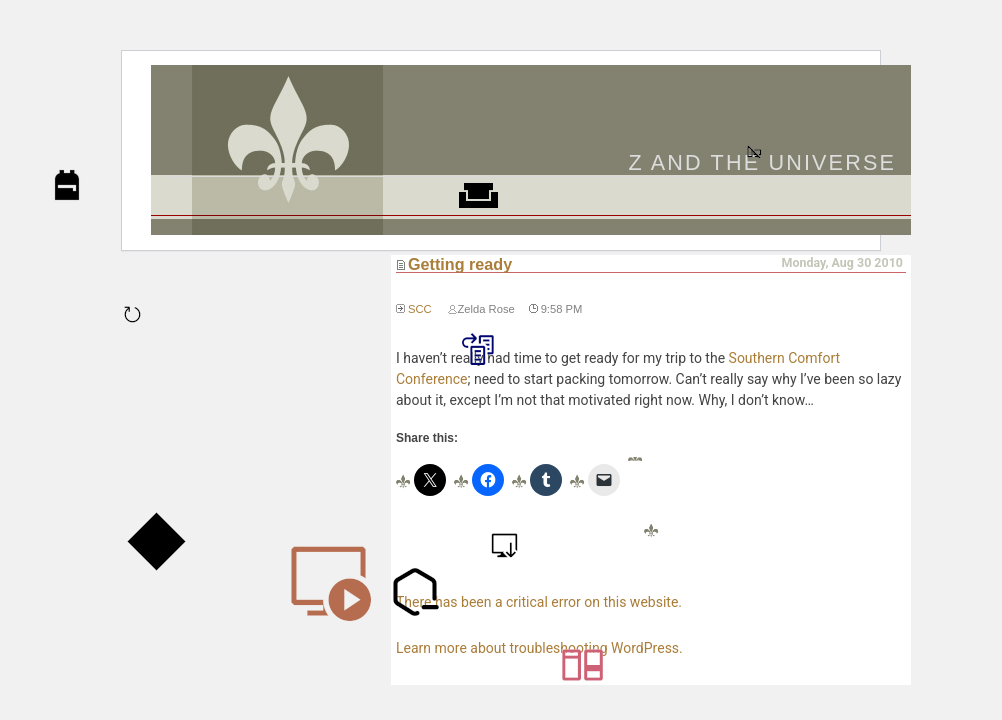 This screenshot has width=1002, height=720. I want to click on find all references to a symbol or variable, so click(478, 349).